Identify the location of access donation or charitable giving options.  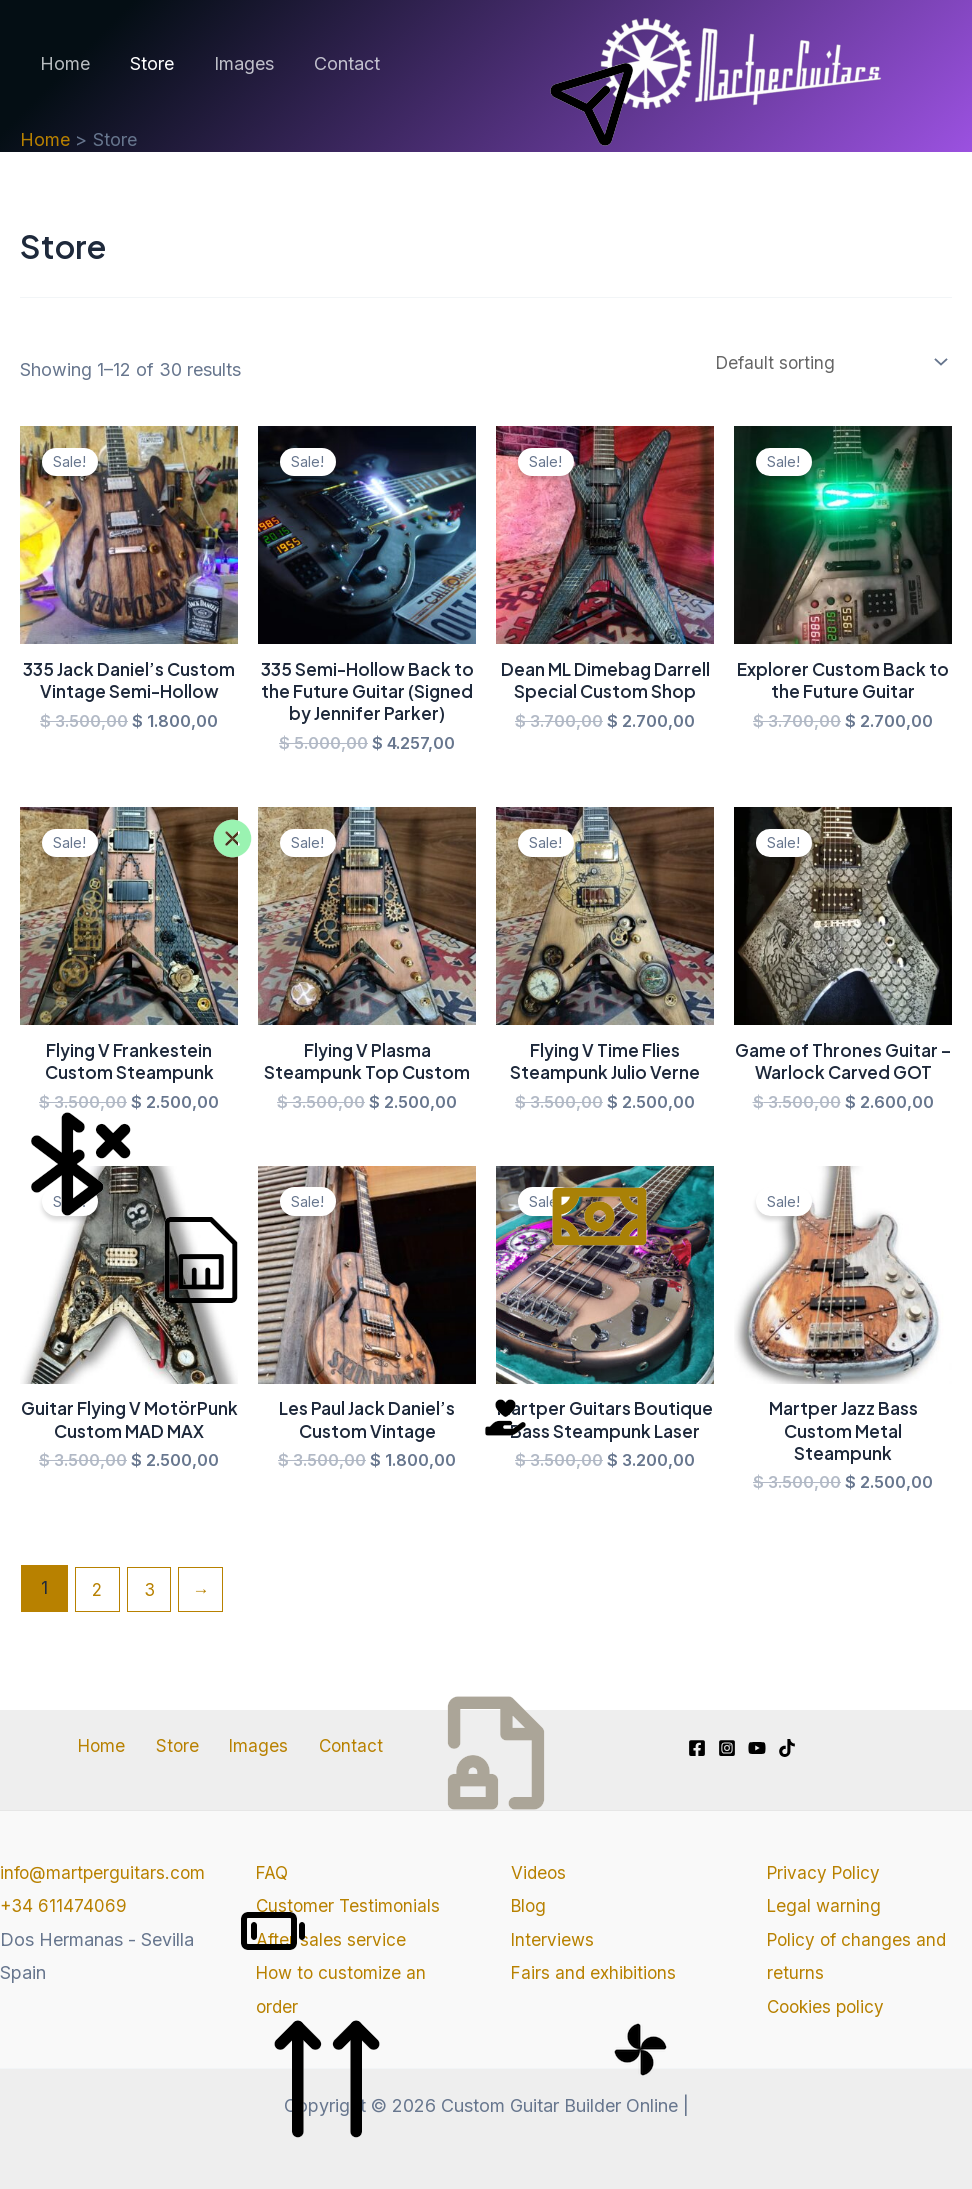
(505, 1417).